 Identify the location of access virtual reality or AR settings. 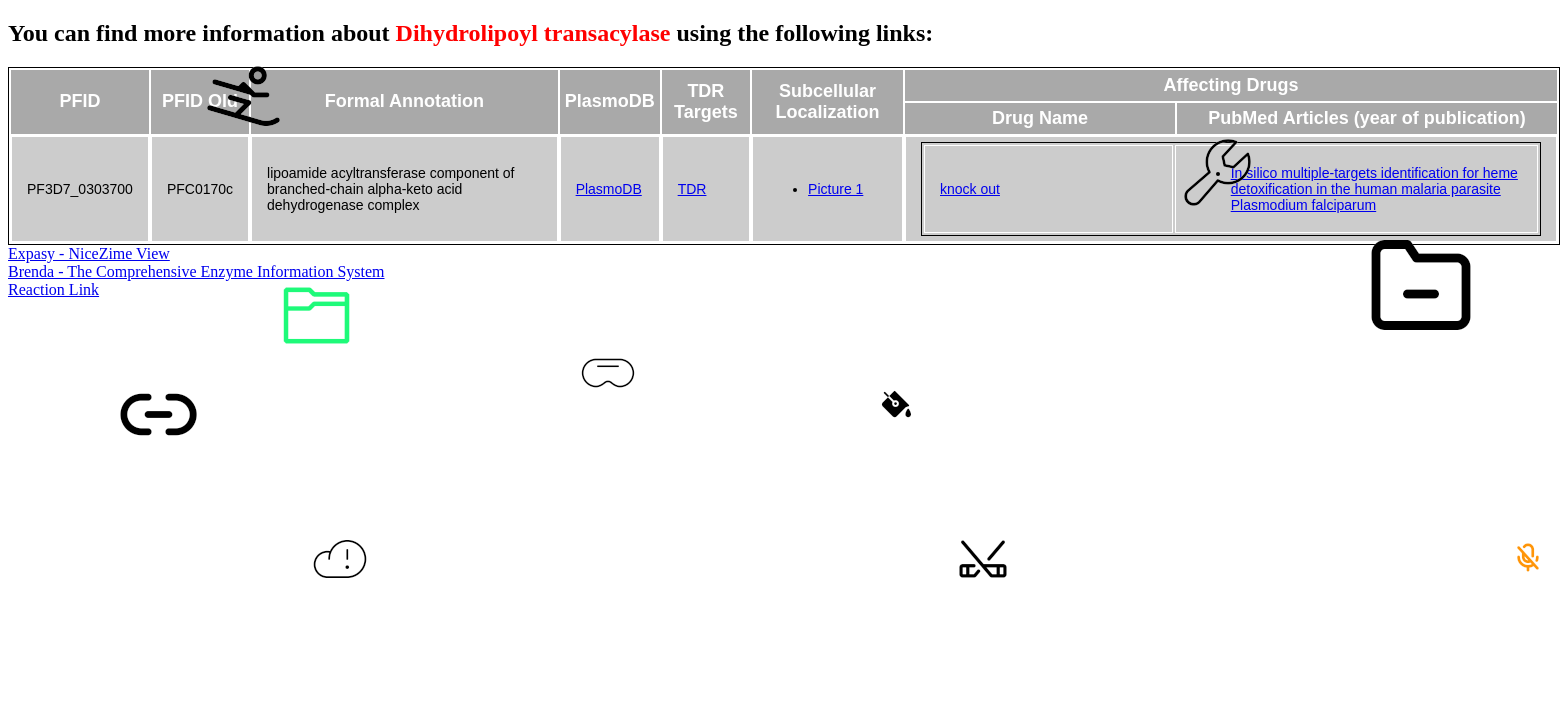
(608, 373).